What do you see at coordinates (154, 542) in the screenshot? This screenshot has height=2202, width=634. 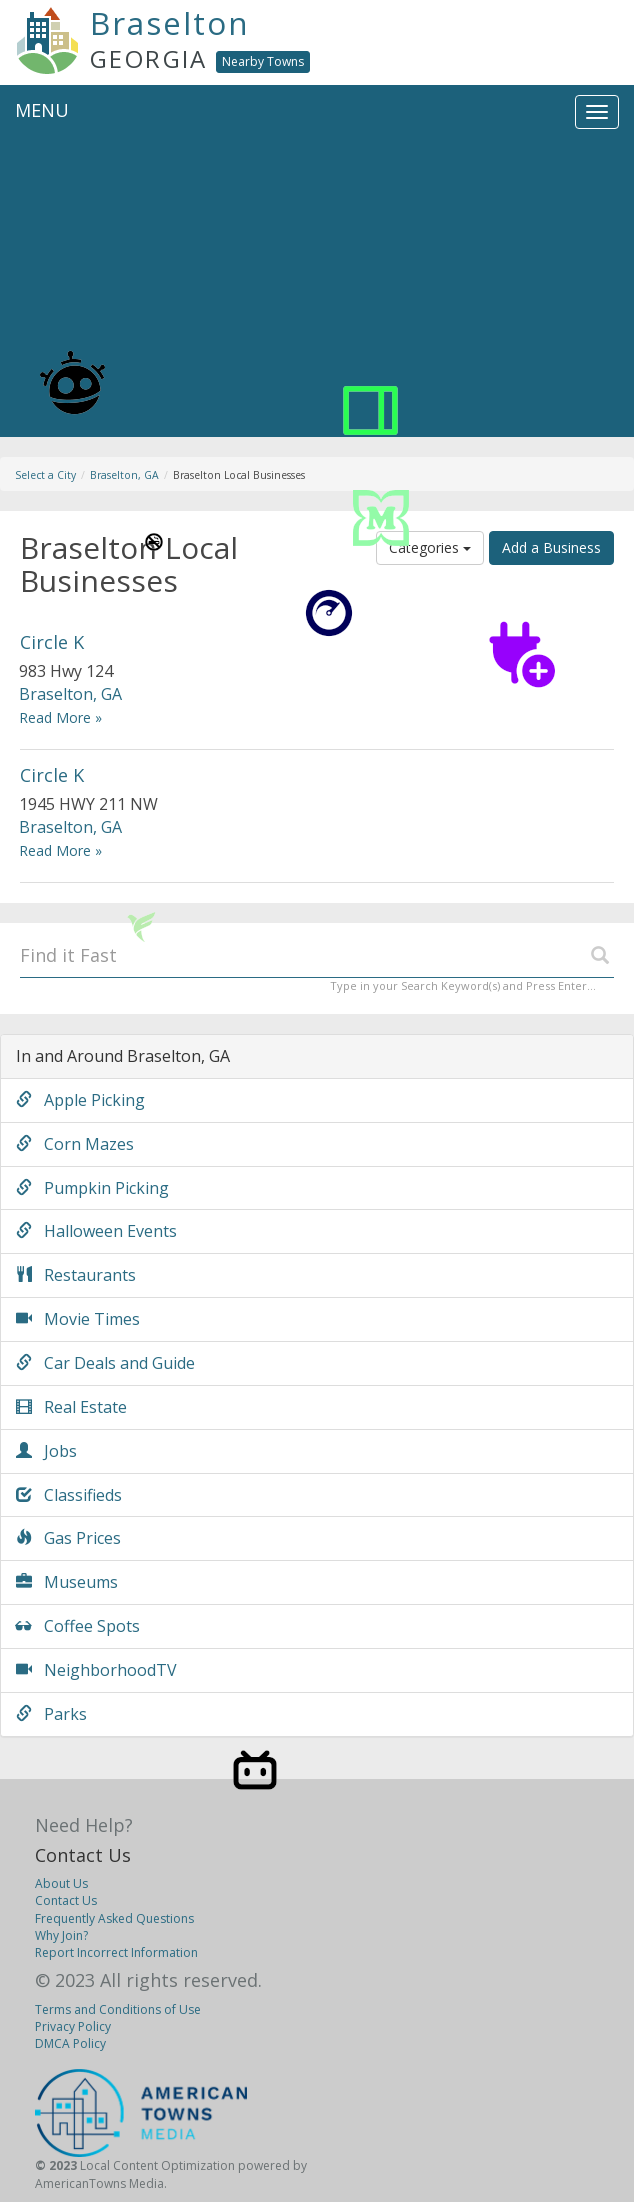 I see `indicates a no smoking zone or area` at bounding box center [154, 542].